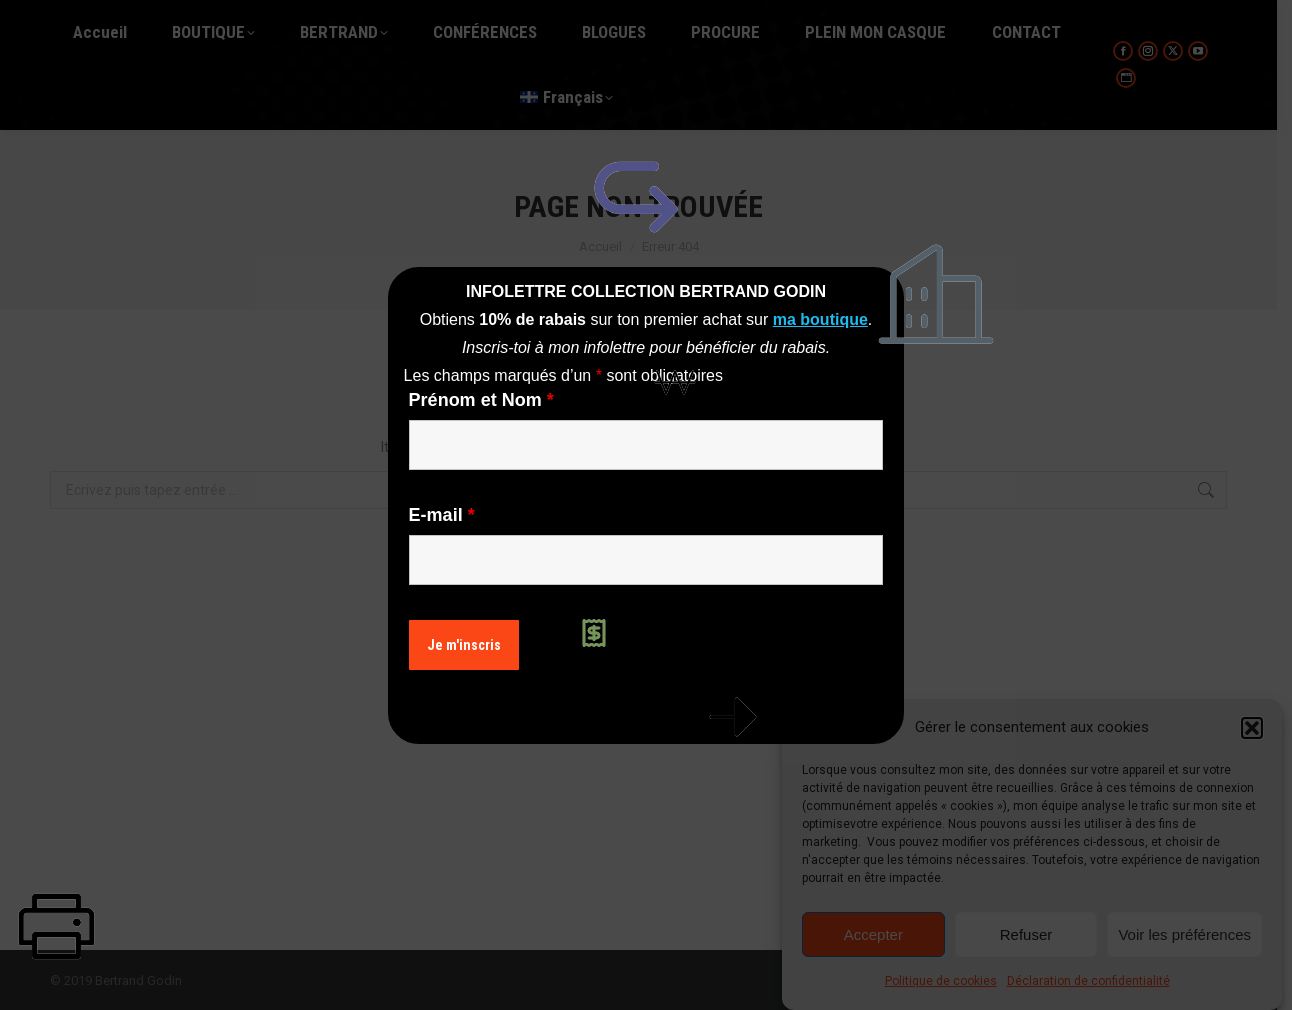 The width and height of the screenshot is (1292, 1010). Describe the element at coordinates (936, 298) in the screenshot. I see `view nearby buildings or offices` at that location.